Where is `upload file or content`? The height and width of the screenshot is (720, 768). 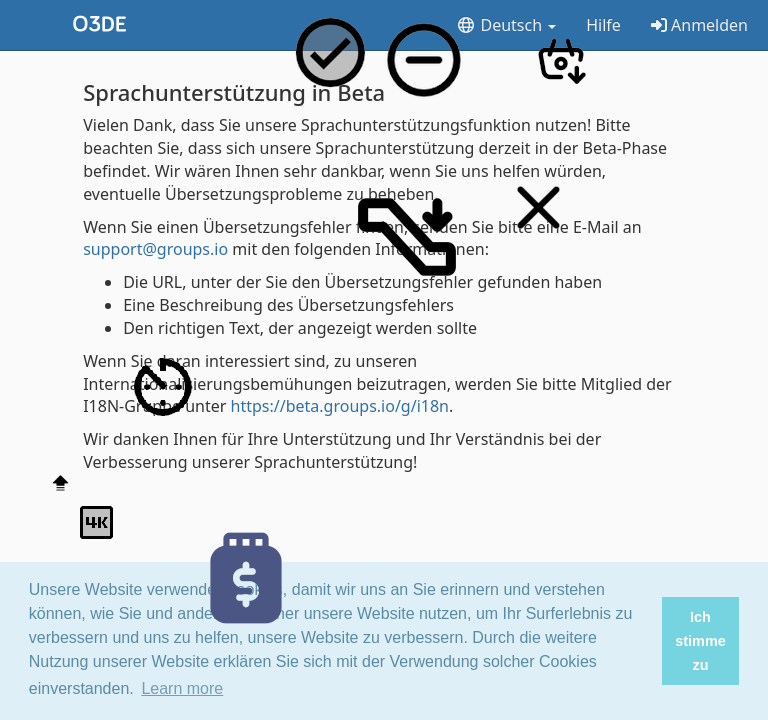 upload file or content is located at coordinates (60, 483).